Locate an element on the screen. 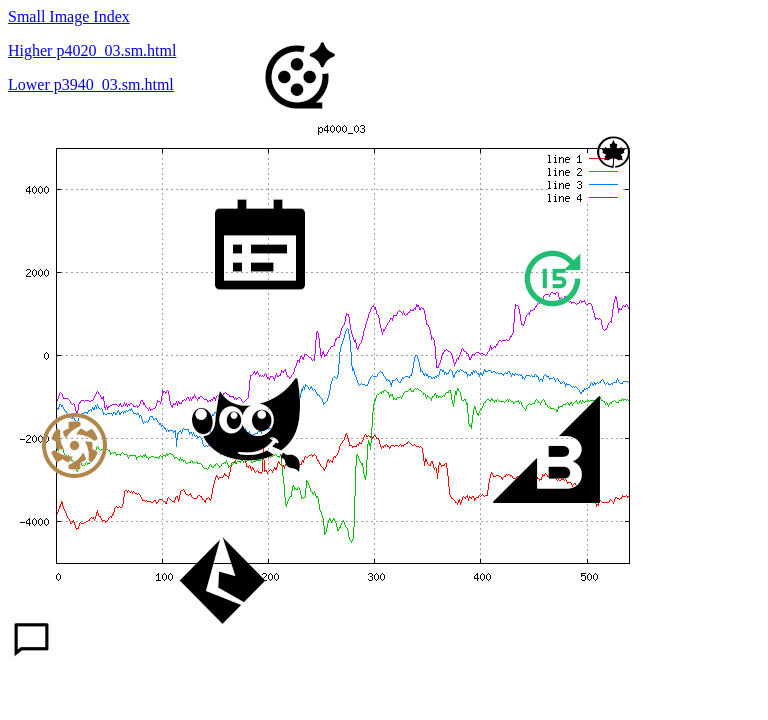  open GIMP image editor is located at coordinates (246, 425).